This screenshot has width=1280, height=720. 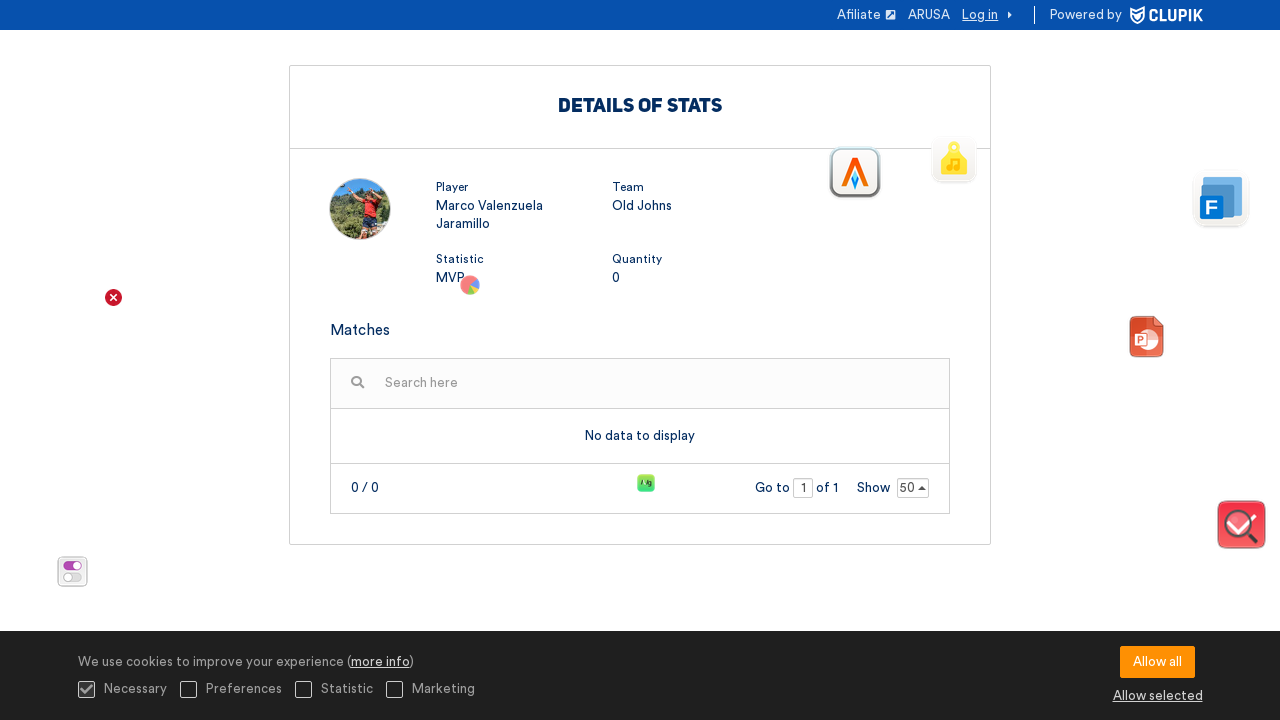 What do you see at coordinates (72, 571) in the screenshot?
I see `open gnome tweaks settings` at bounding box center [72, 571].